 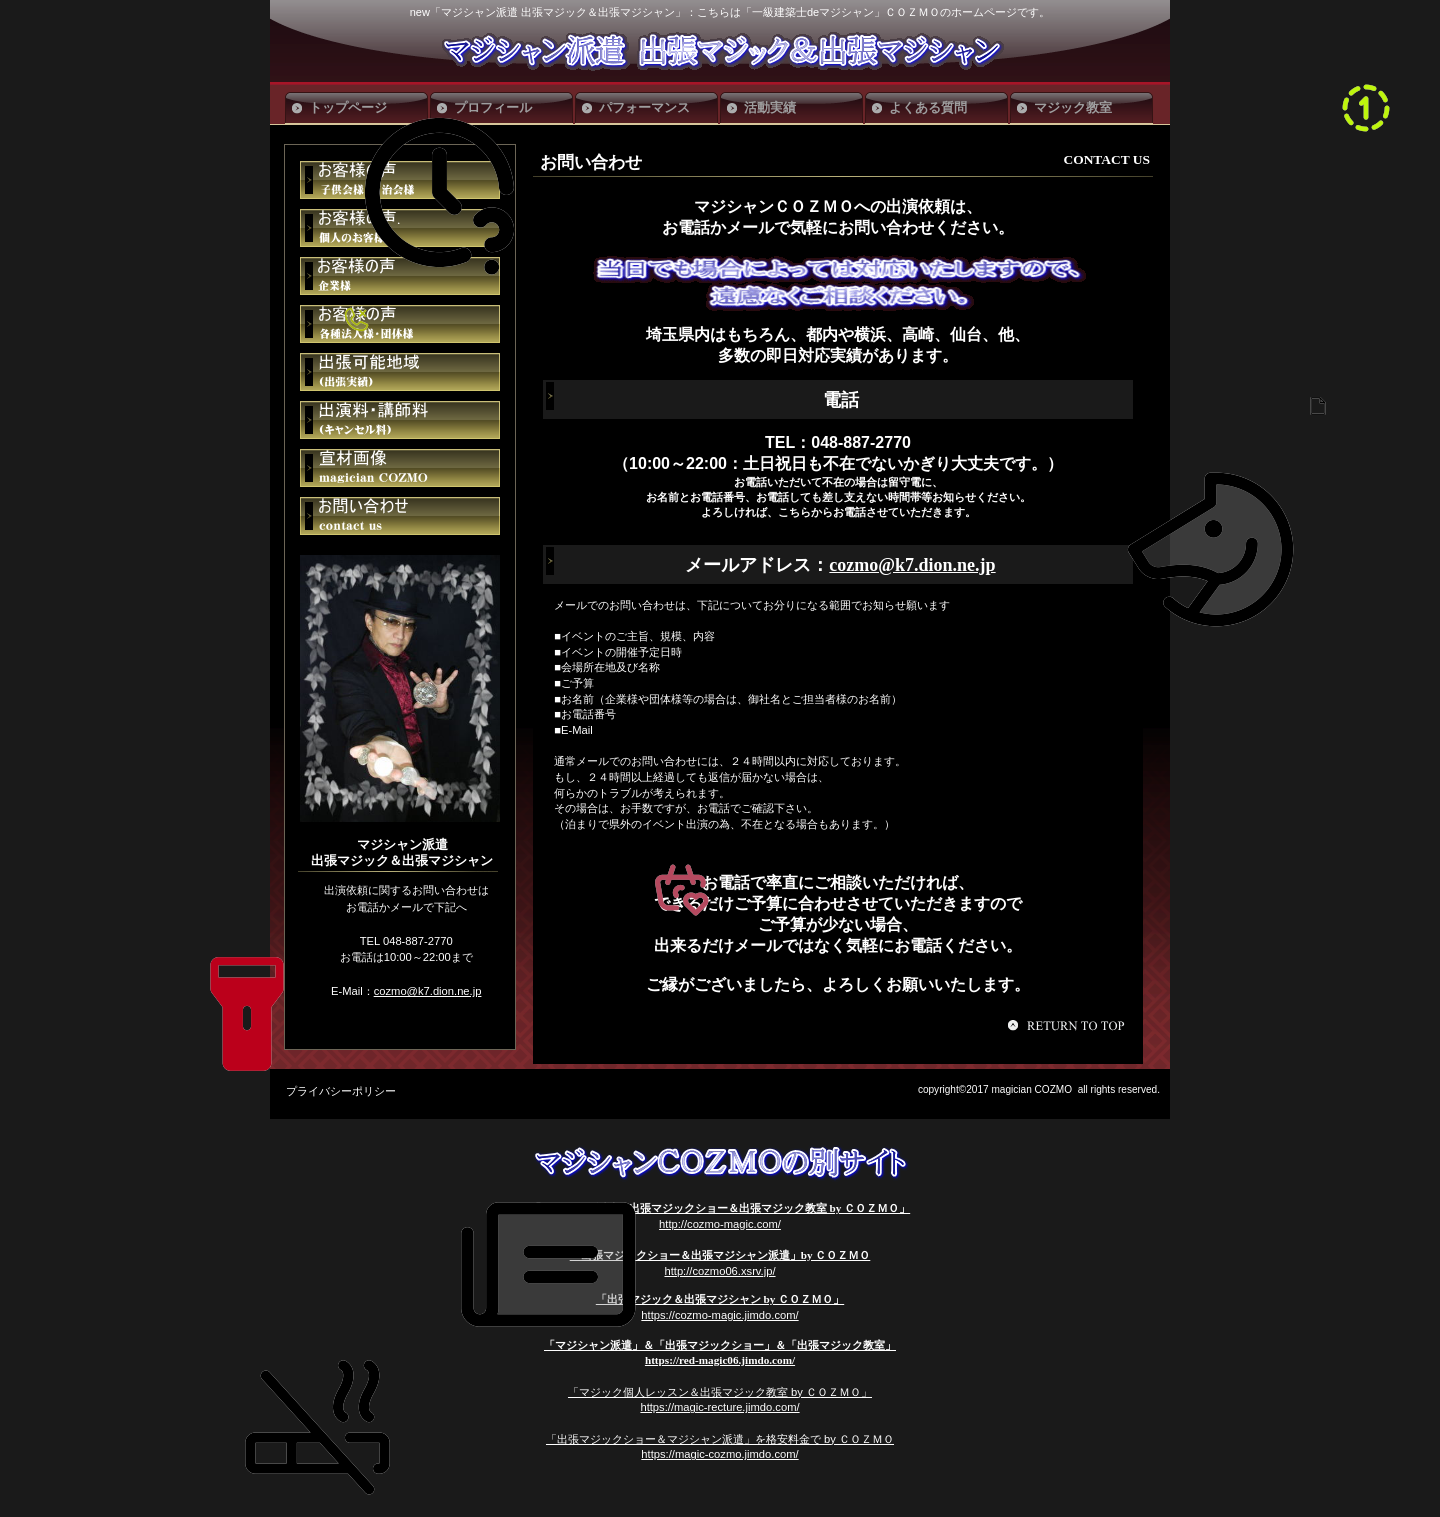 I want to click on add item to favorites or wishlist, so click(x=680, y=887).